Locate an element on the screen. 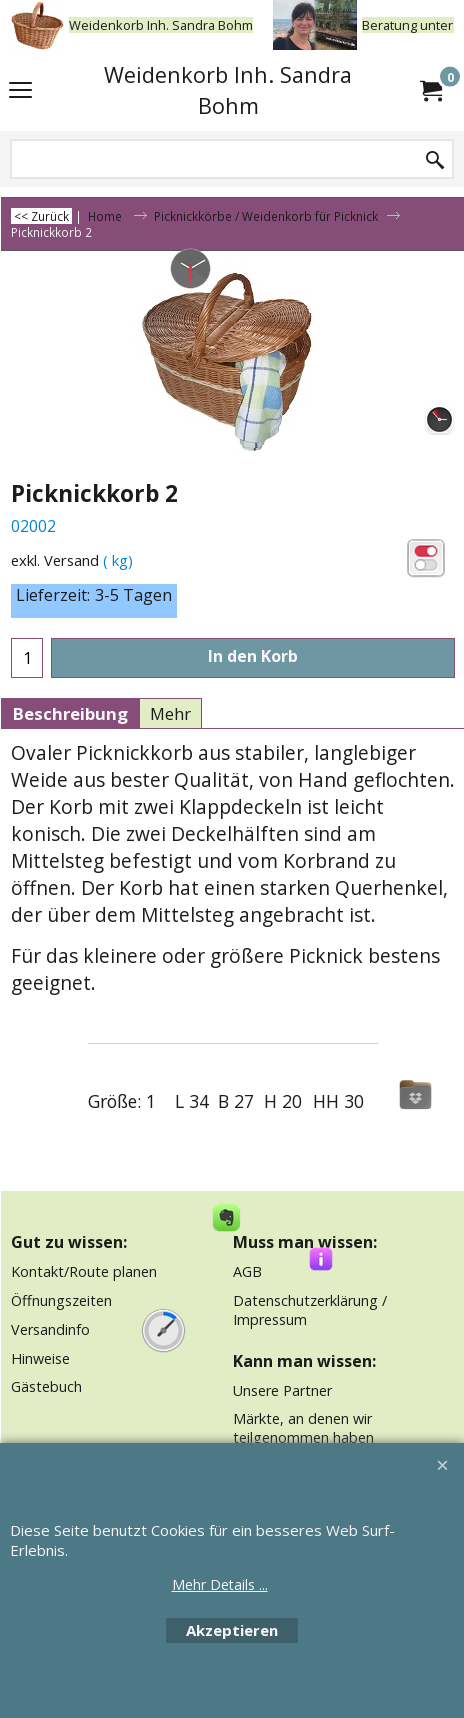 The image size is (464, 1718). open dropbox synced folder is located at coordinates (415, 1094).